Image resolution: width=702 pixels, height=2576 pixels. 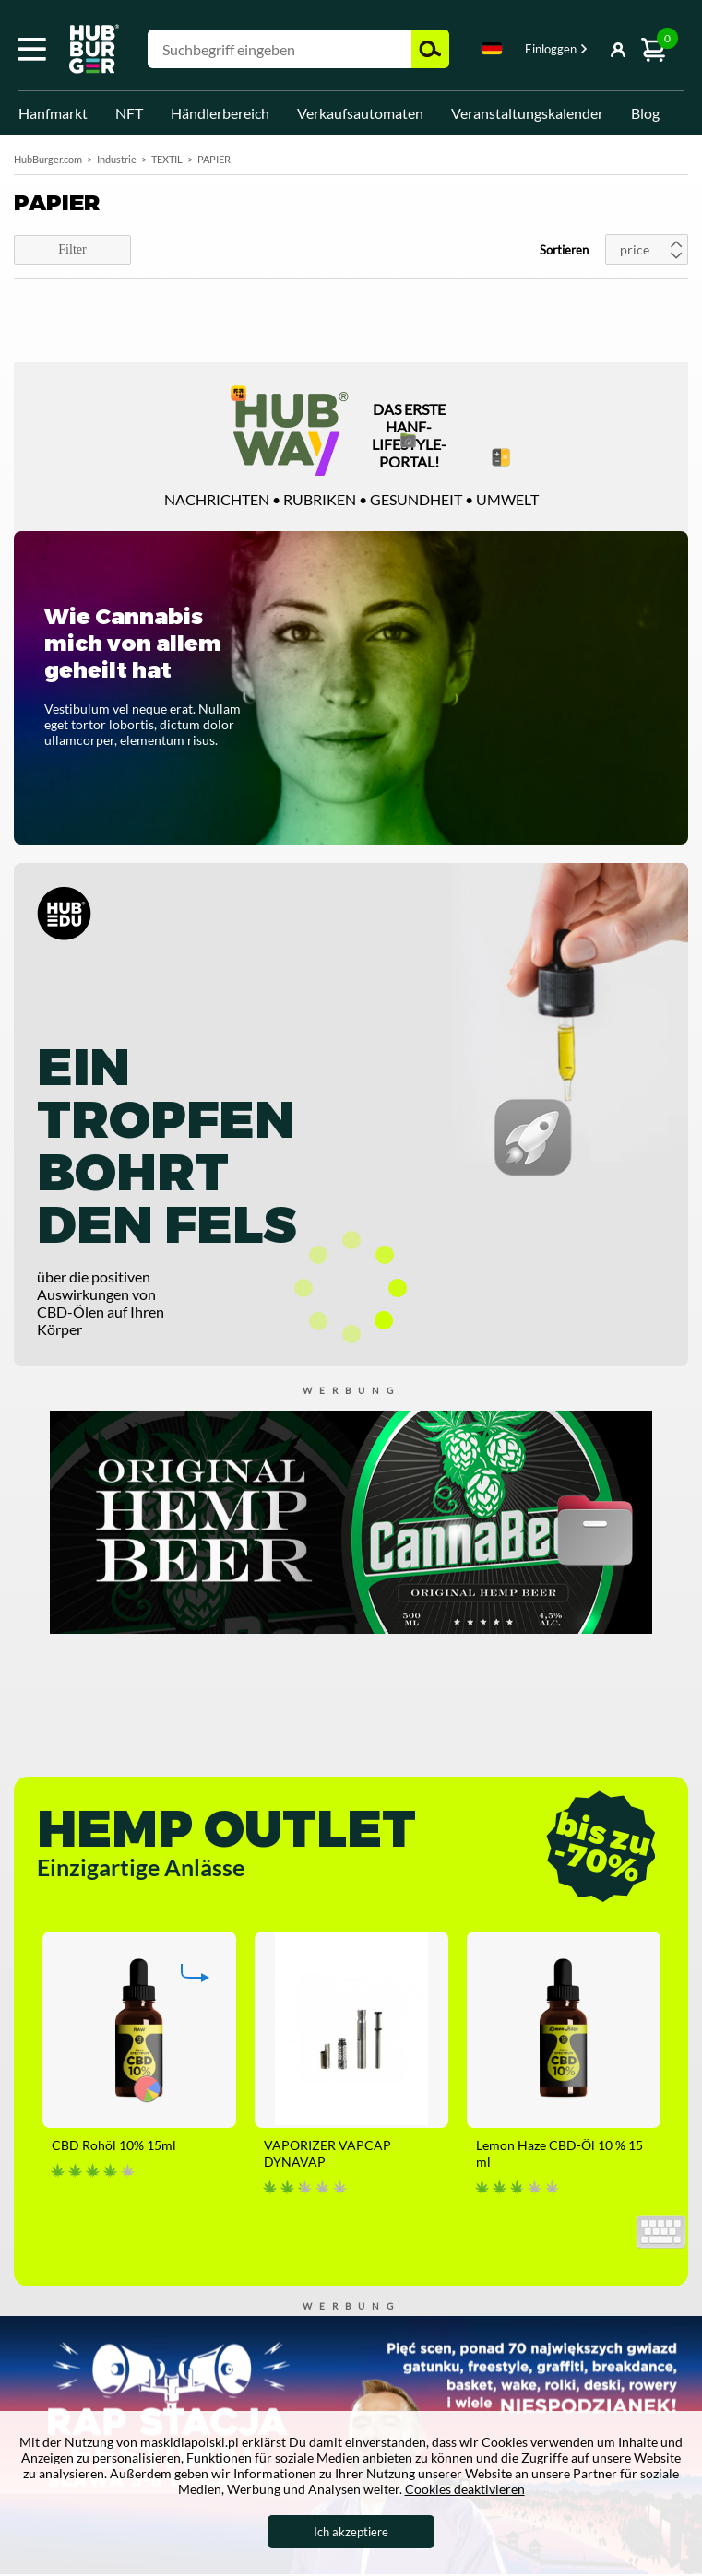 What do you see at coordinates (147, 2088) in the screenshot?
I see `open disk usage analyzer` at bounding box center [147, 2088].